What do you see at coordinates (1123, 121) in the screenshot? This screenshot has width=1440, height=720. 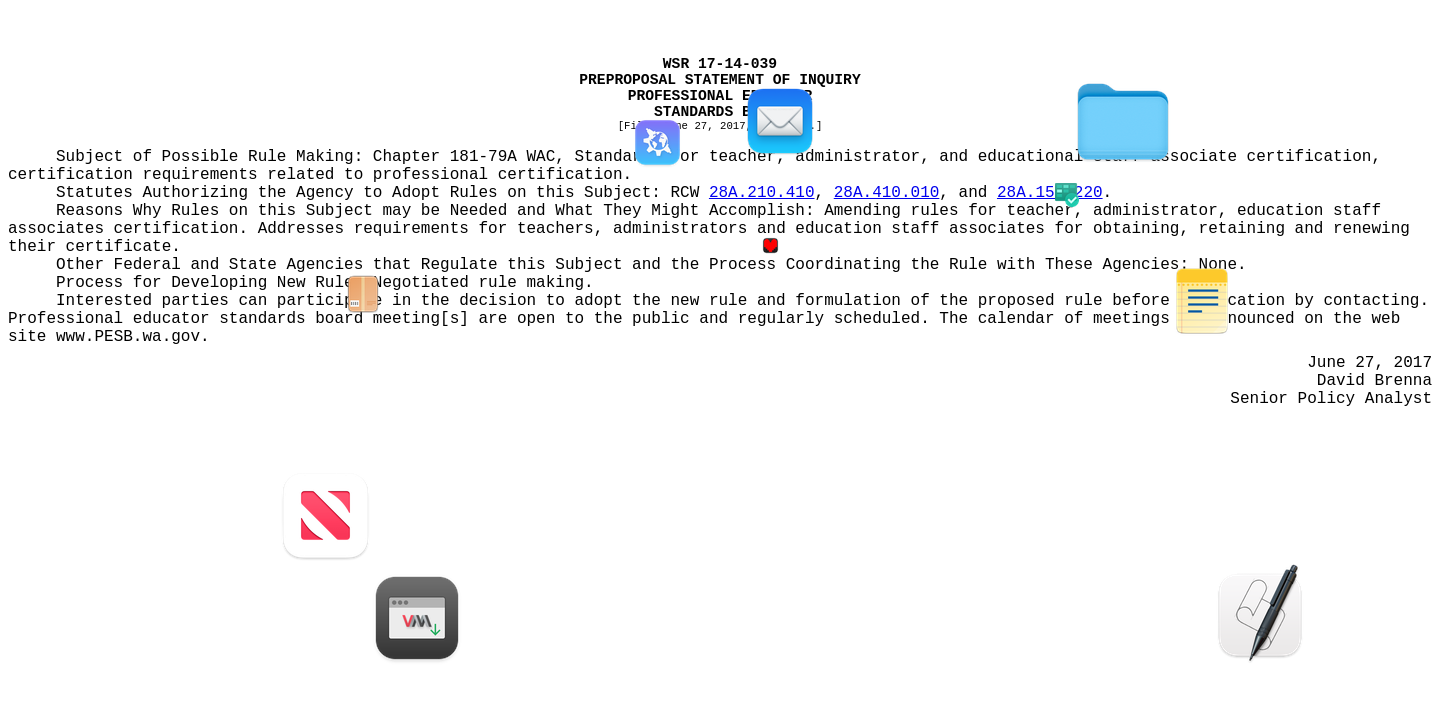 I see `open the folder app to browse files` at bounding box center [1123, 121].